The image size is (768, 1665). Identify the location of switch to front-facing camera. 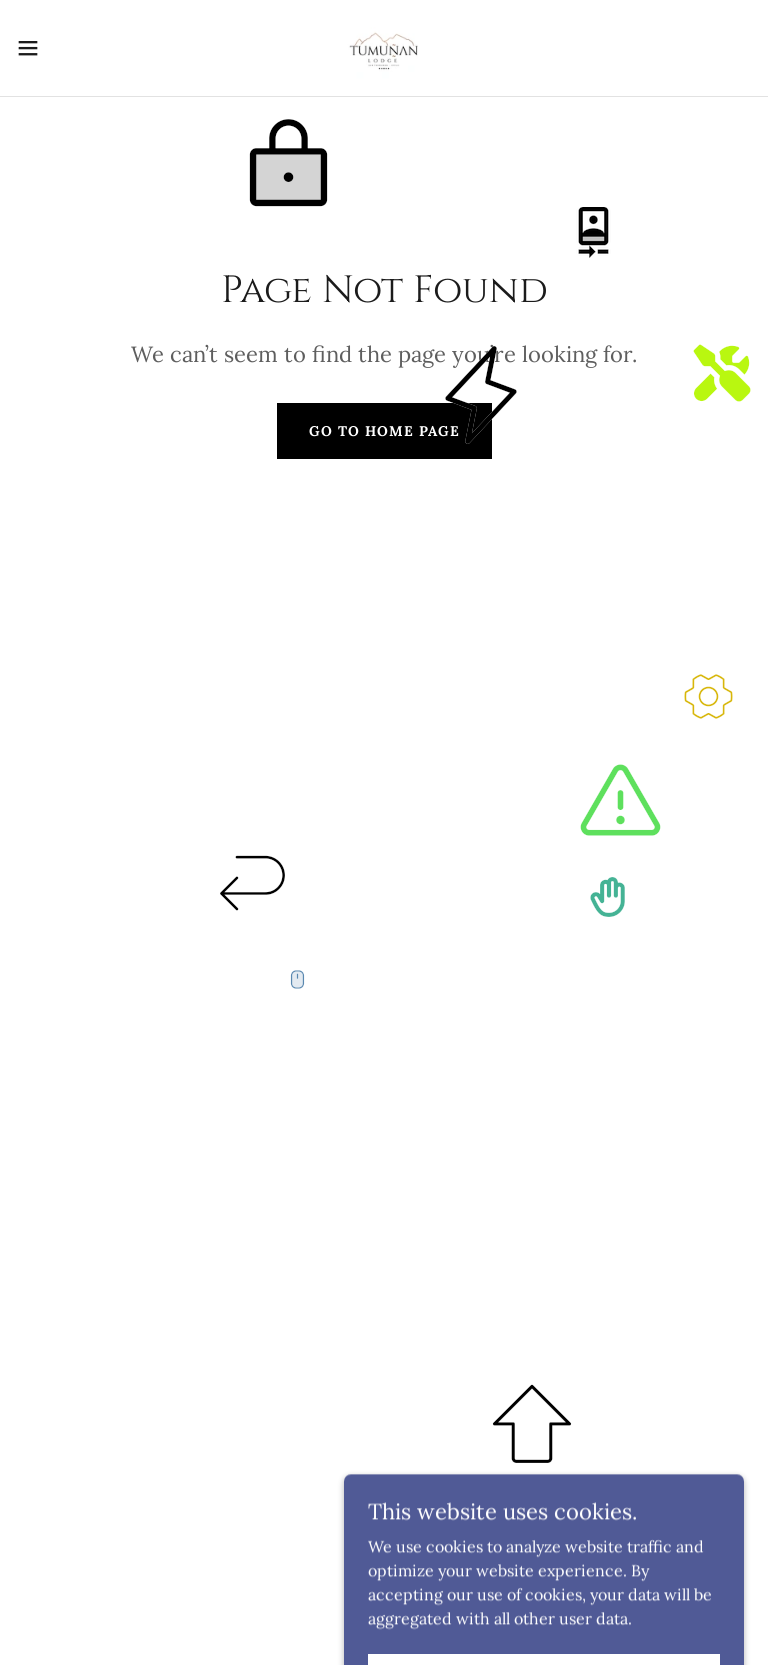
(593, 232).